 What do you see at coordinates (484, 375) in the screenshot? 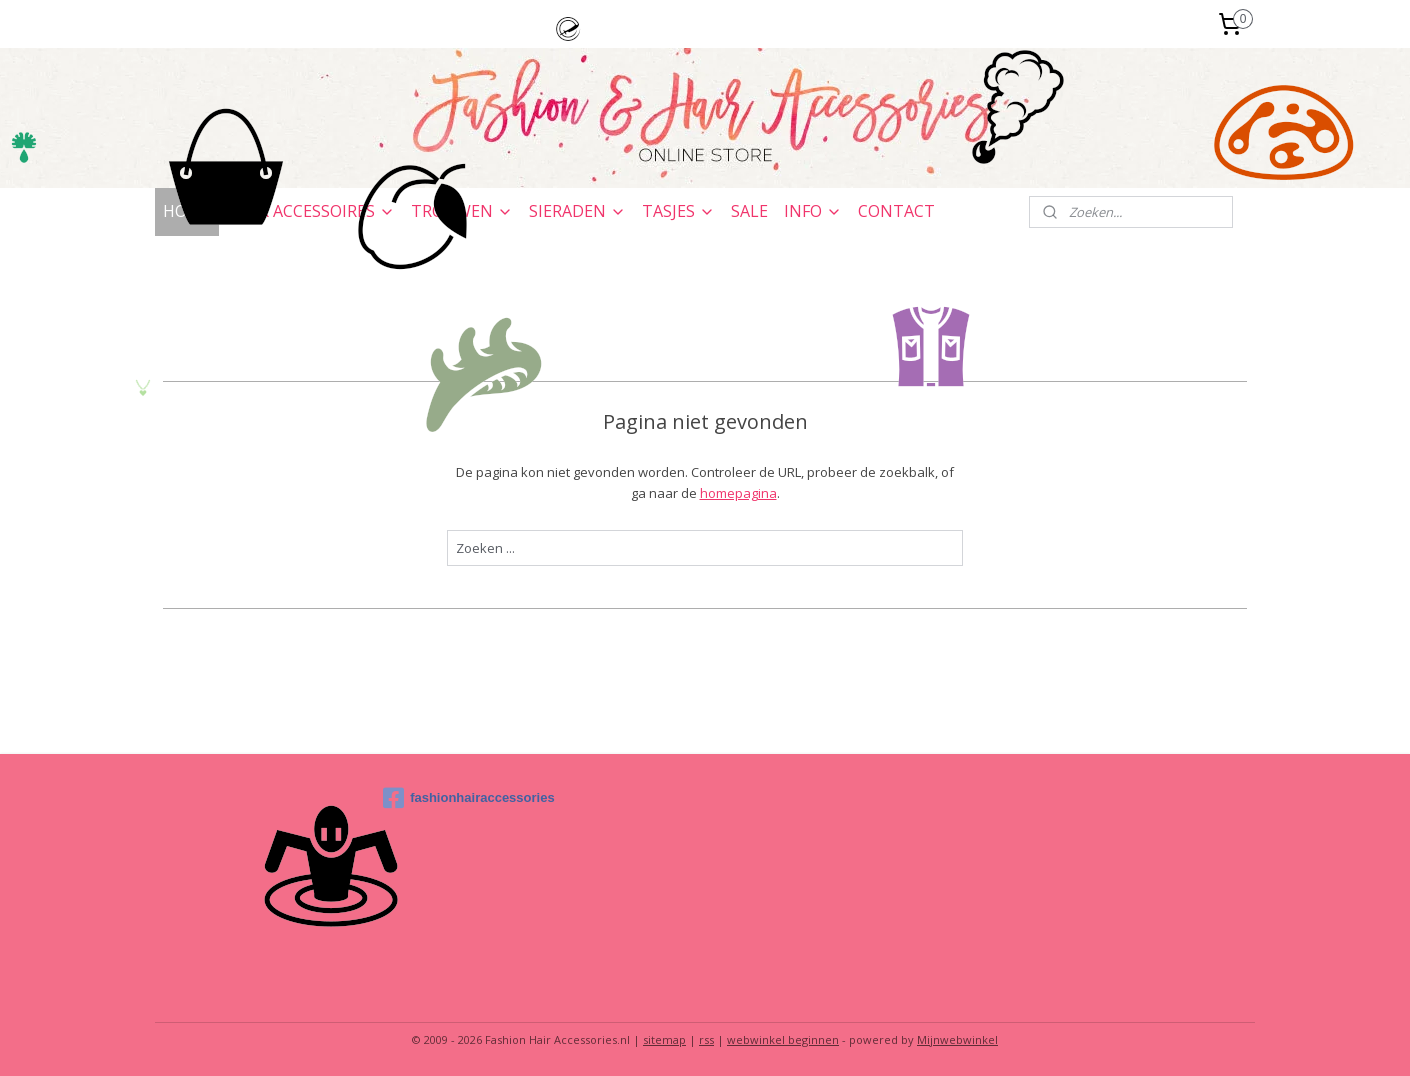
I see `select shell or fossil item in game inventory` at bounding box center [484, 375].